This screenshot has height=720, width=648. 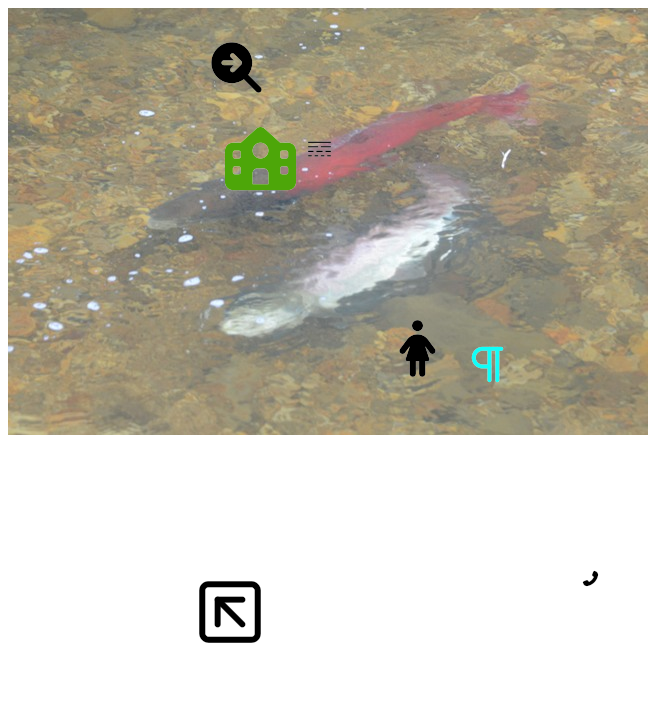 What do you see at coordinates (230, 612) in the screenshot?
I see `navigate back to previous screen` at bounding box center [230, 612].